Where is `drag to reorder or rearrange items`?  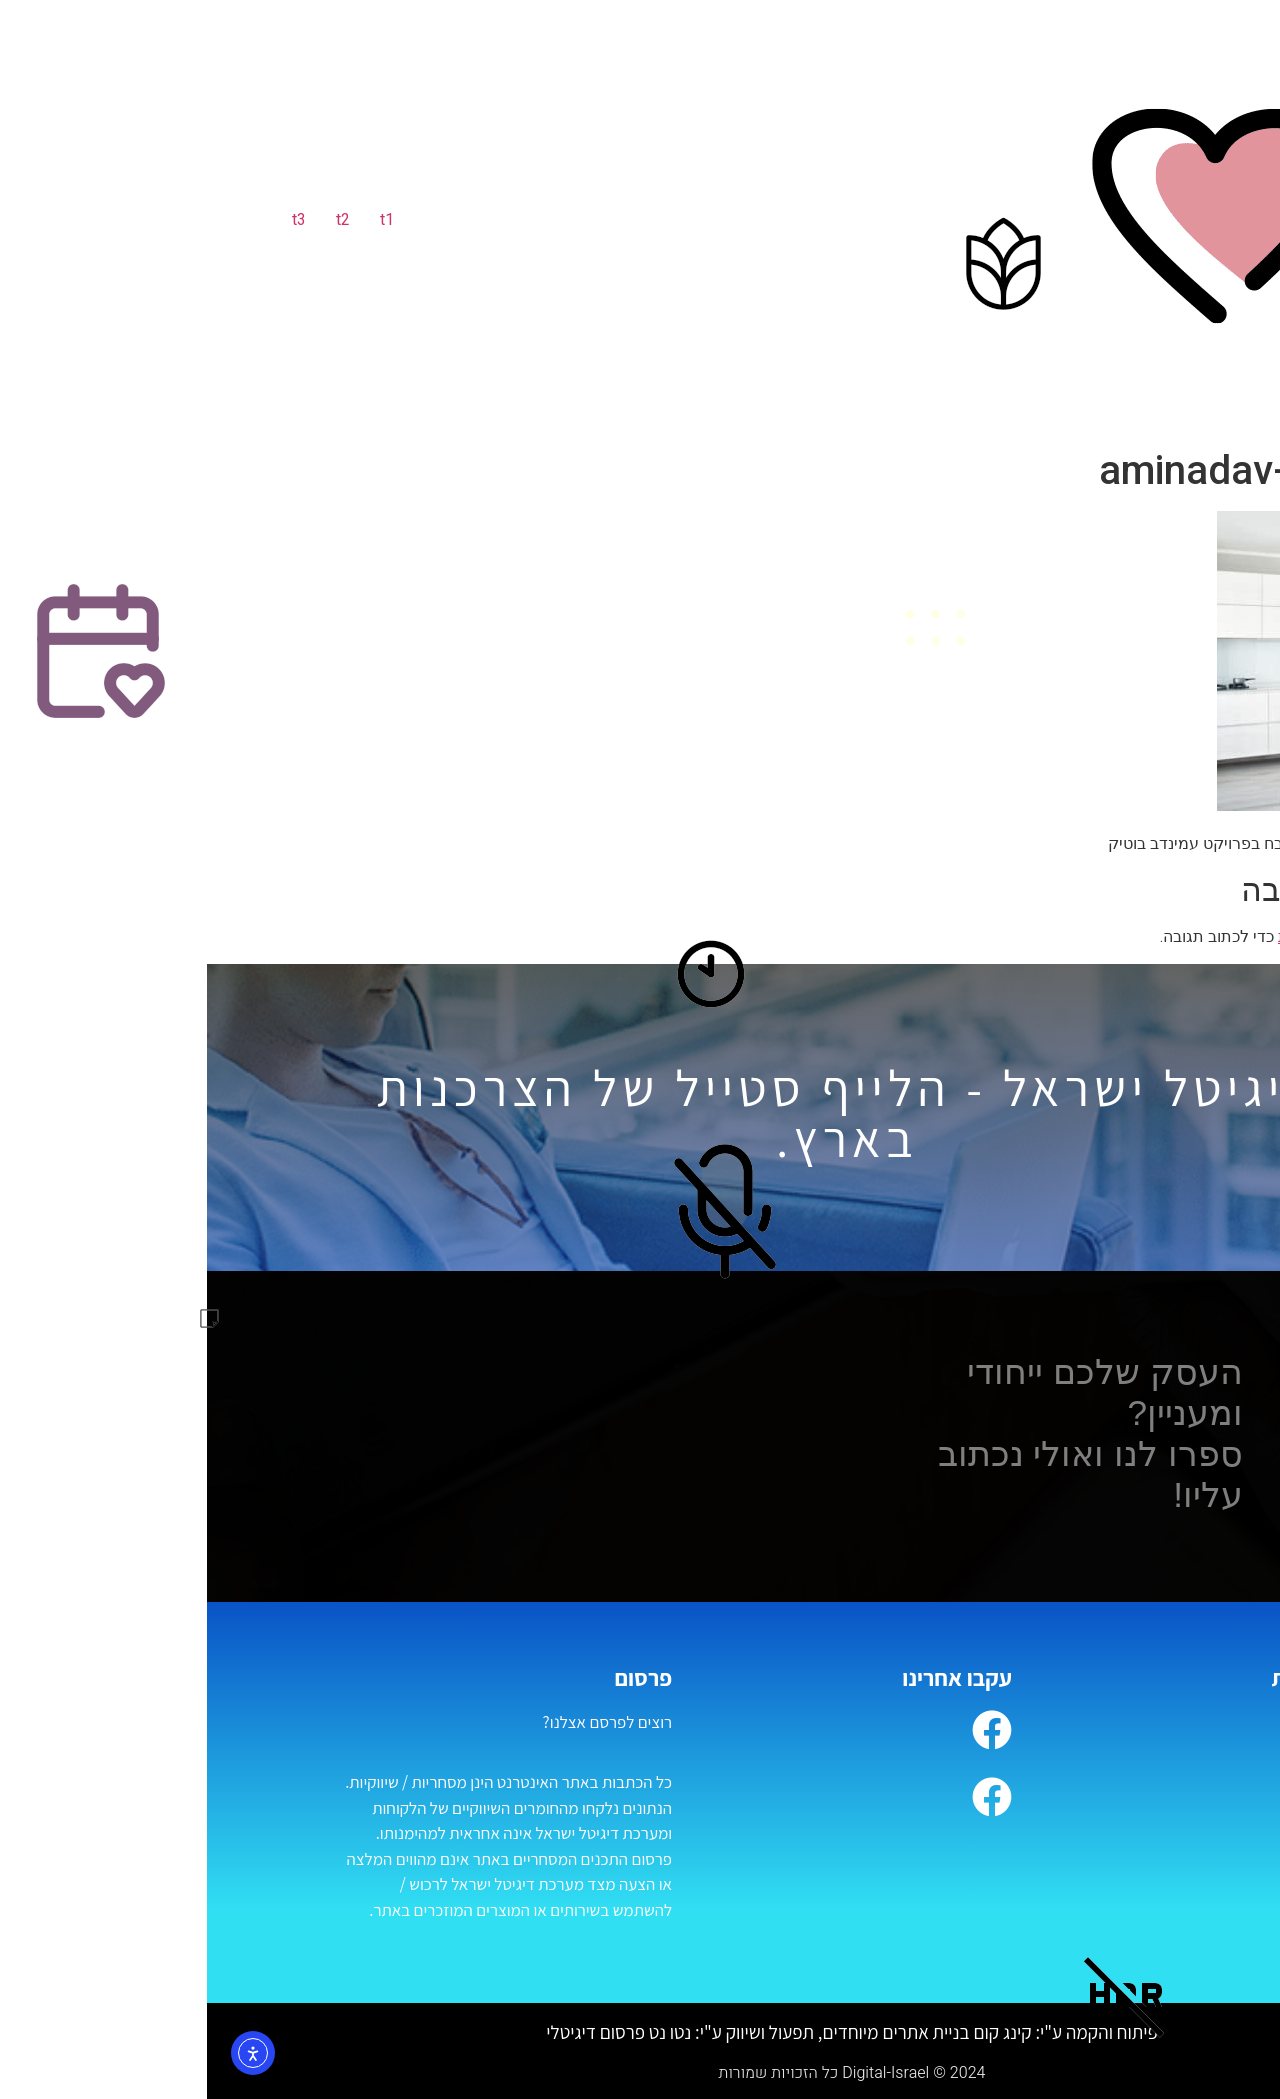
drag to reorder or rearrange items is located at coordinates (935, 627).